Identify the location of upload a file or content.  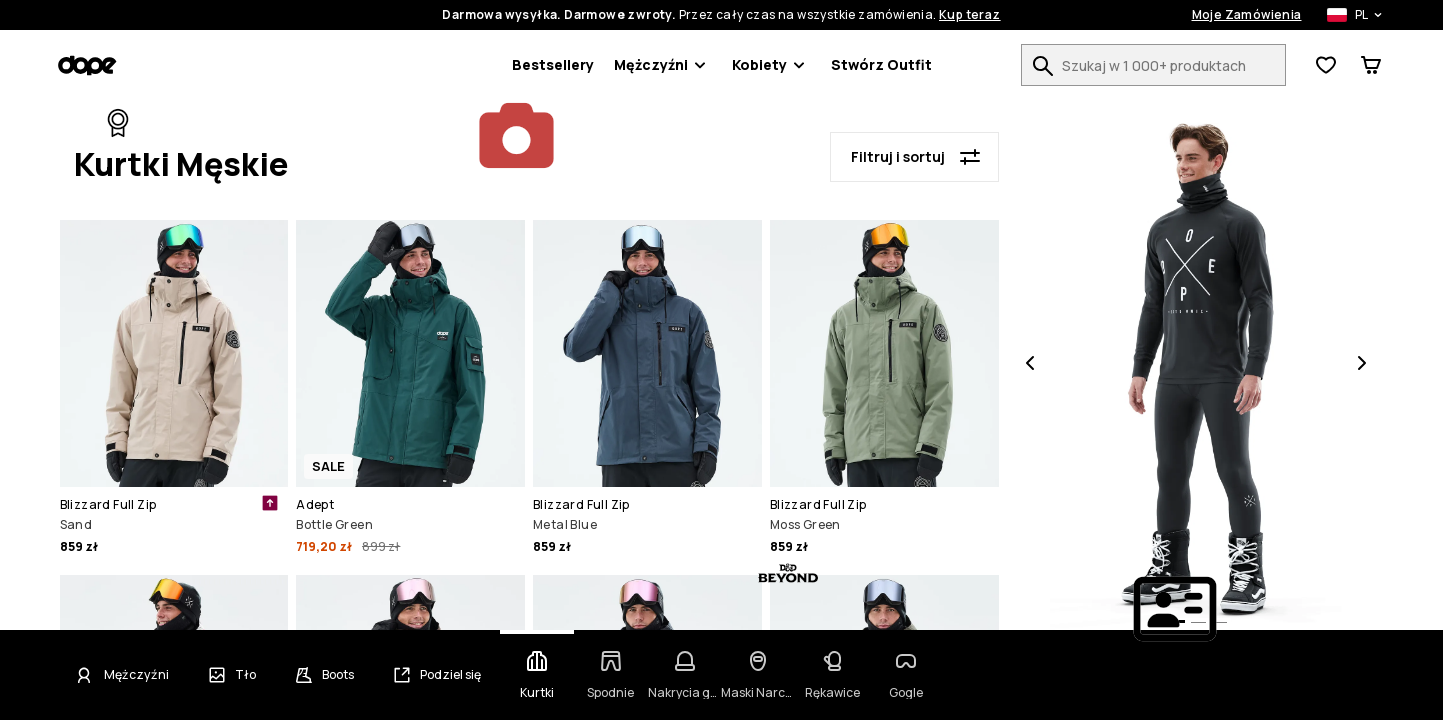
(270, 503).